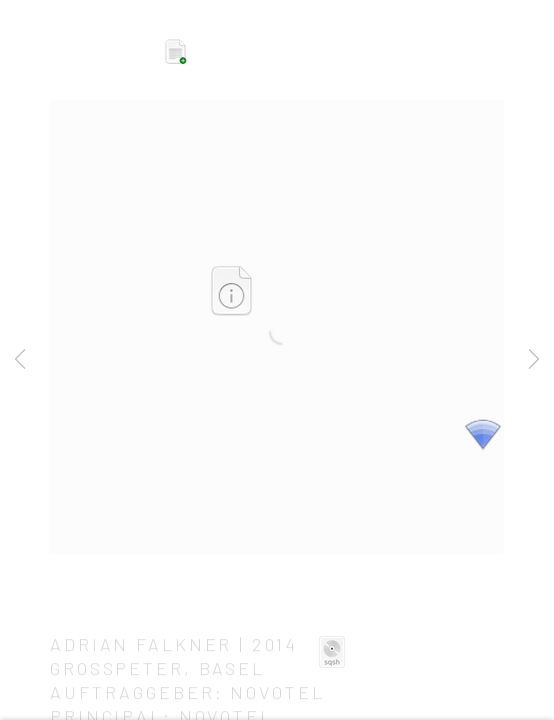 The width and height of the screenshot is (554, 720). I want to click on create a new document, so click(175, 51).